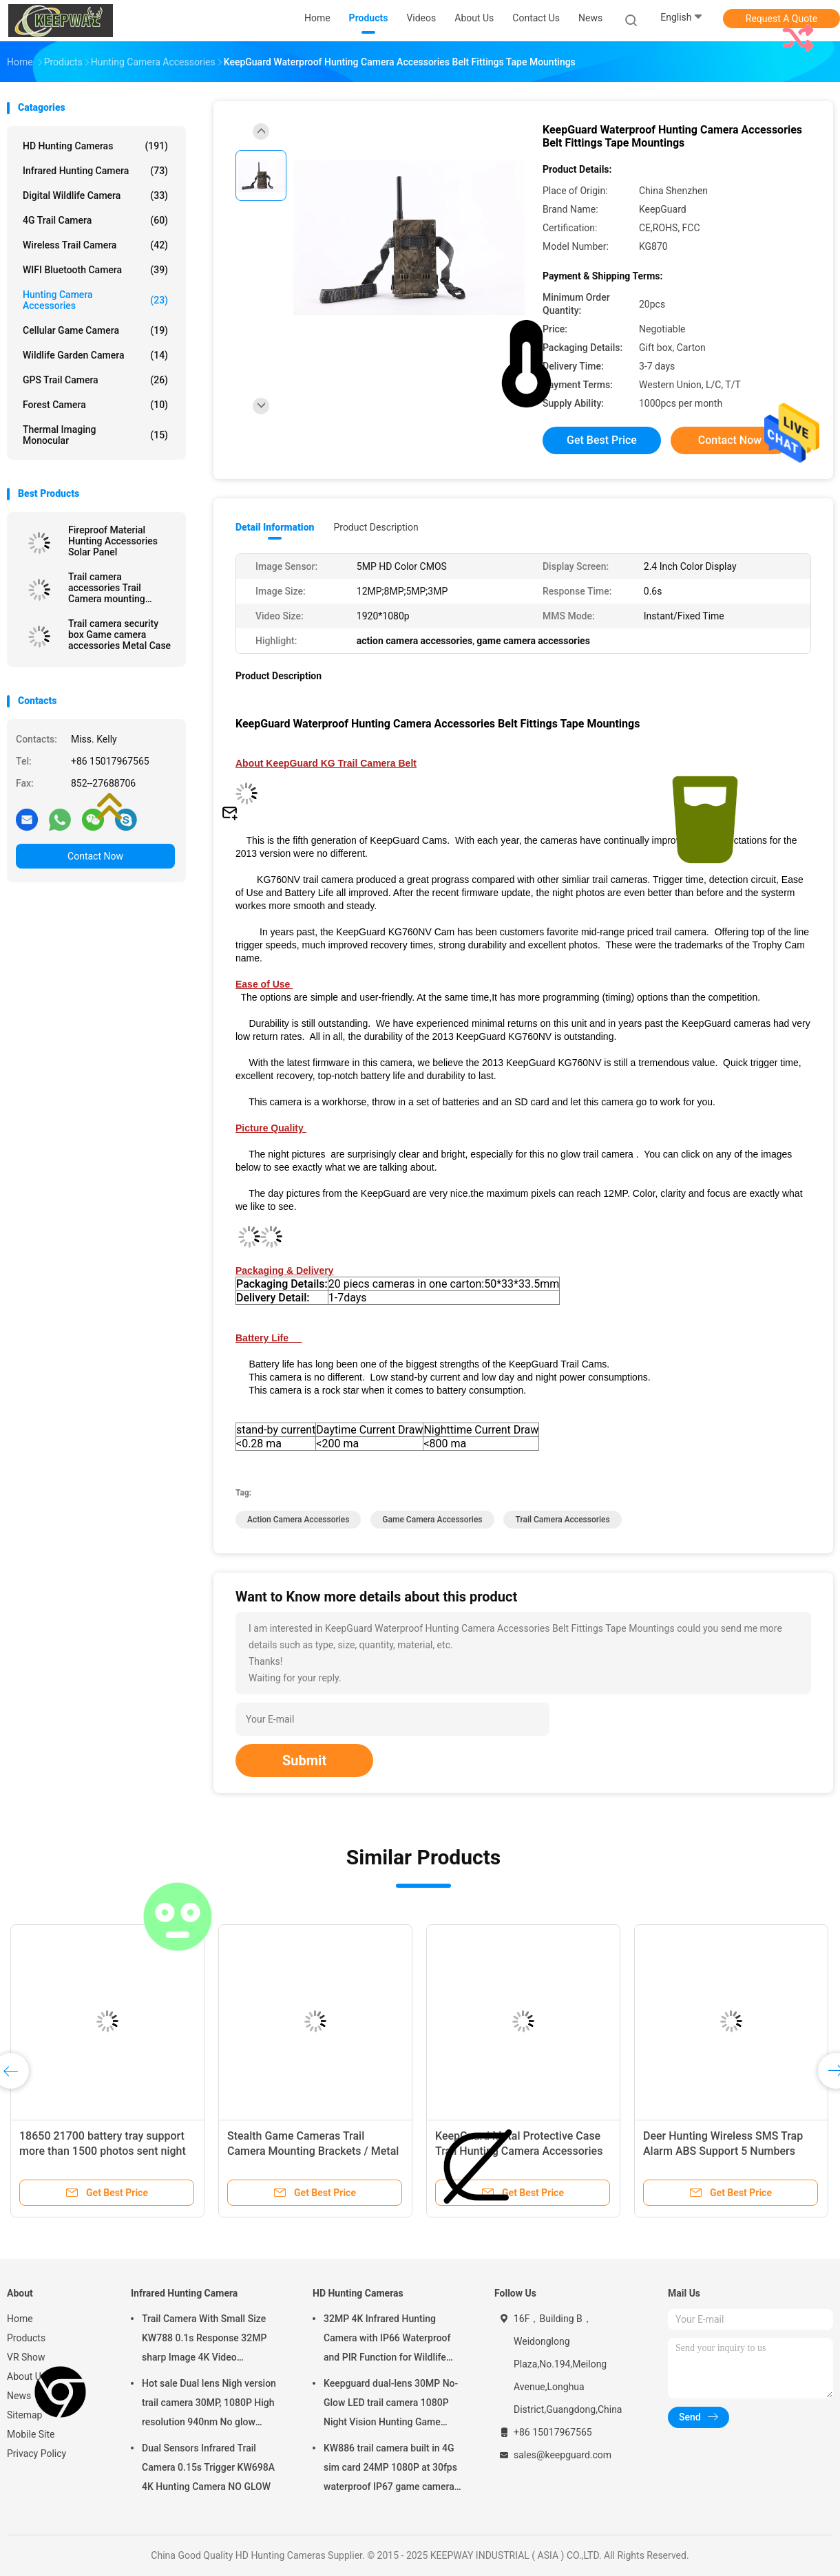  I want to click on indicates high temperature reading, so click(526, 363).